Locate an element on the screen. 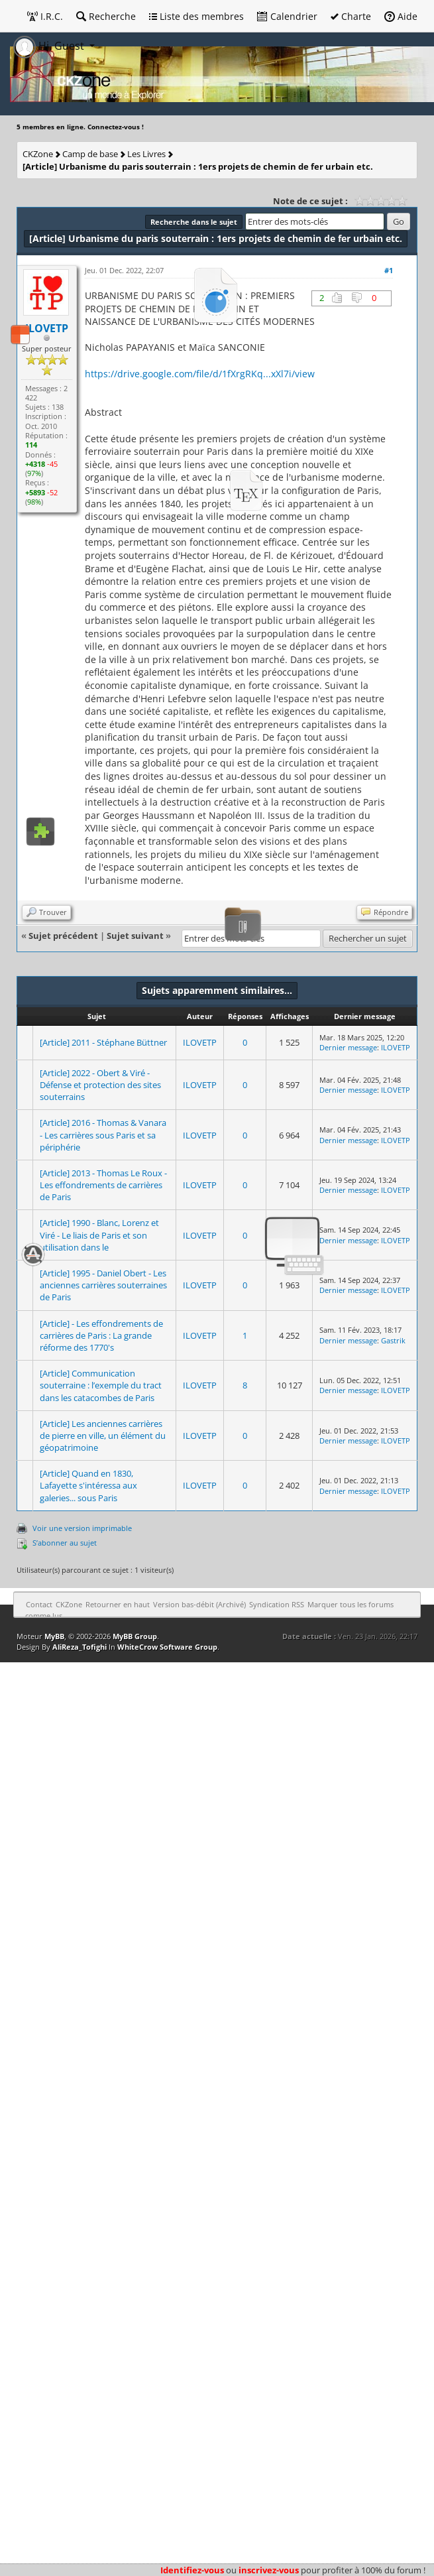  lua script file is located at coordinates (215, 295).